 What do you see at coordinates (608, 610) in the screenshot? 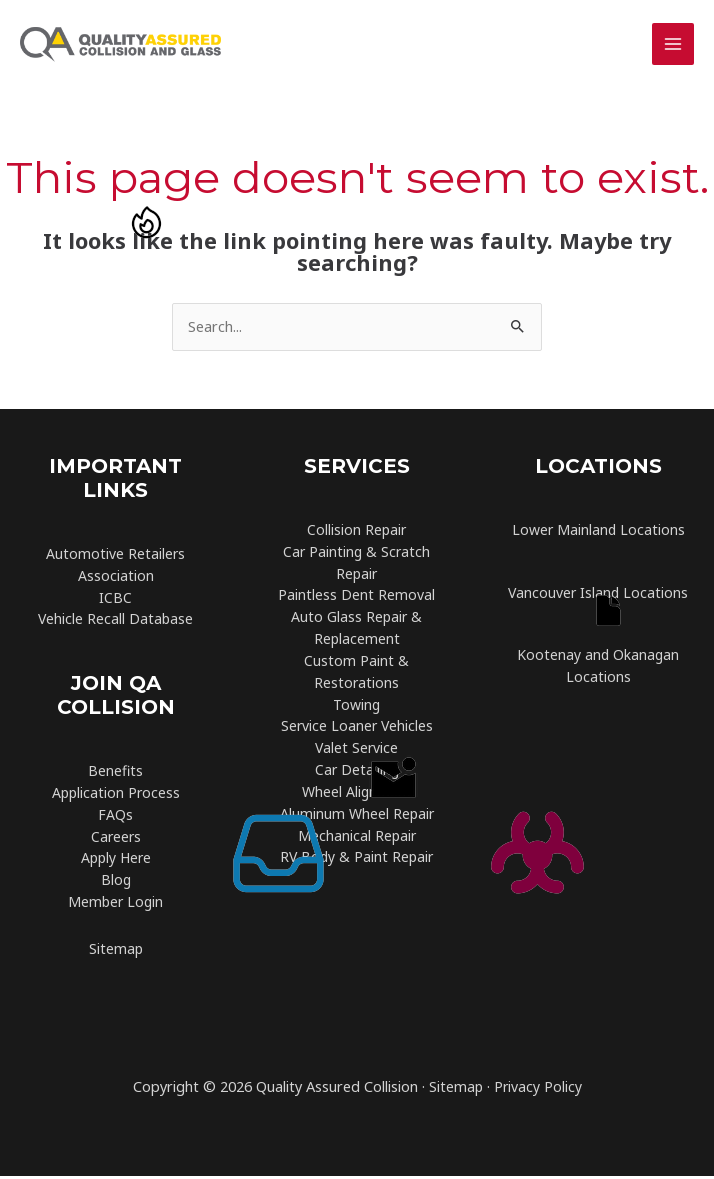
I see `view document or file` at bounding box center [608, 610].